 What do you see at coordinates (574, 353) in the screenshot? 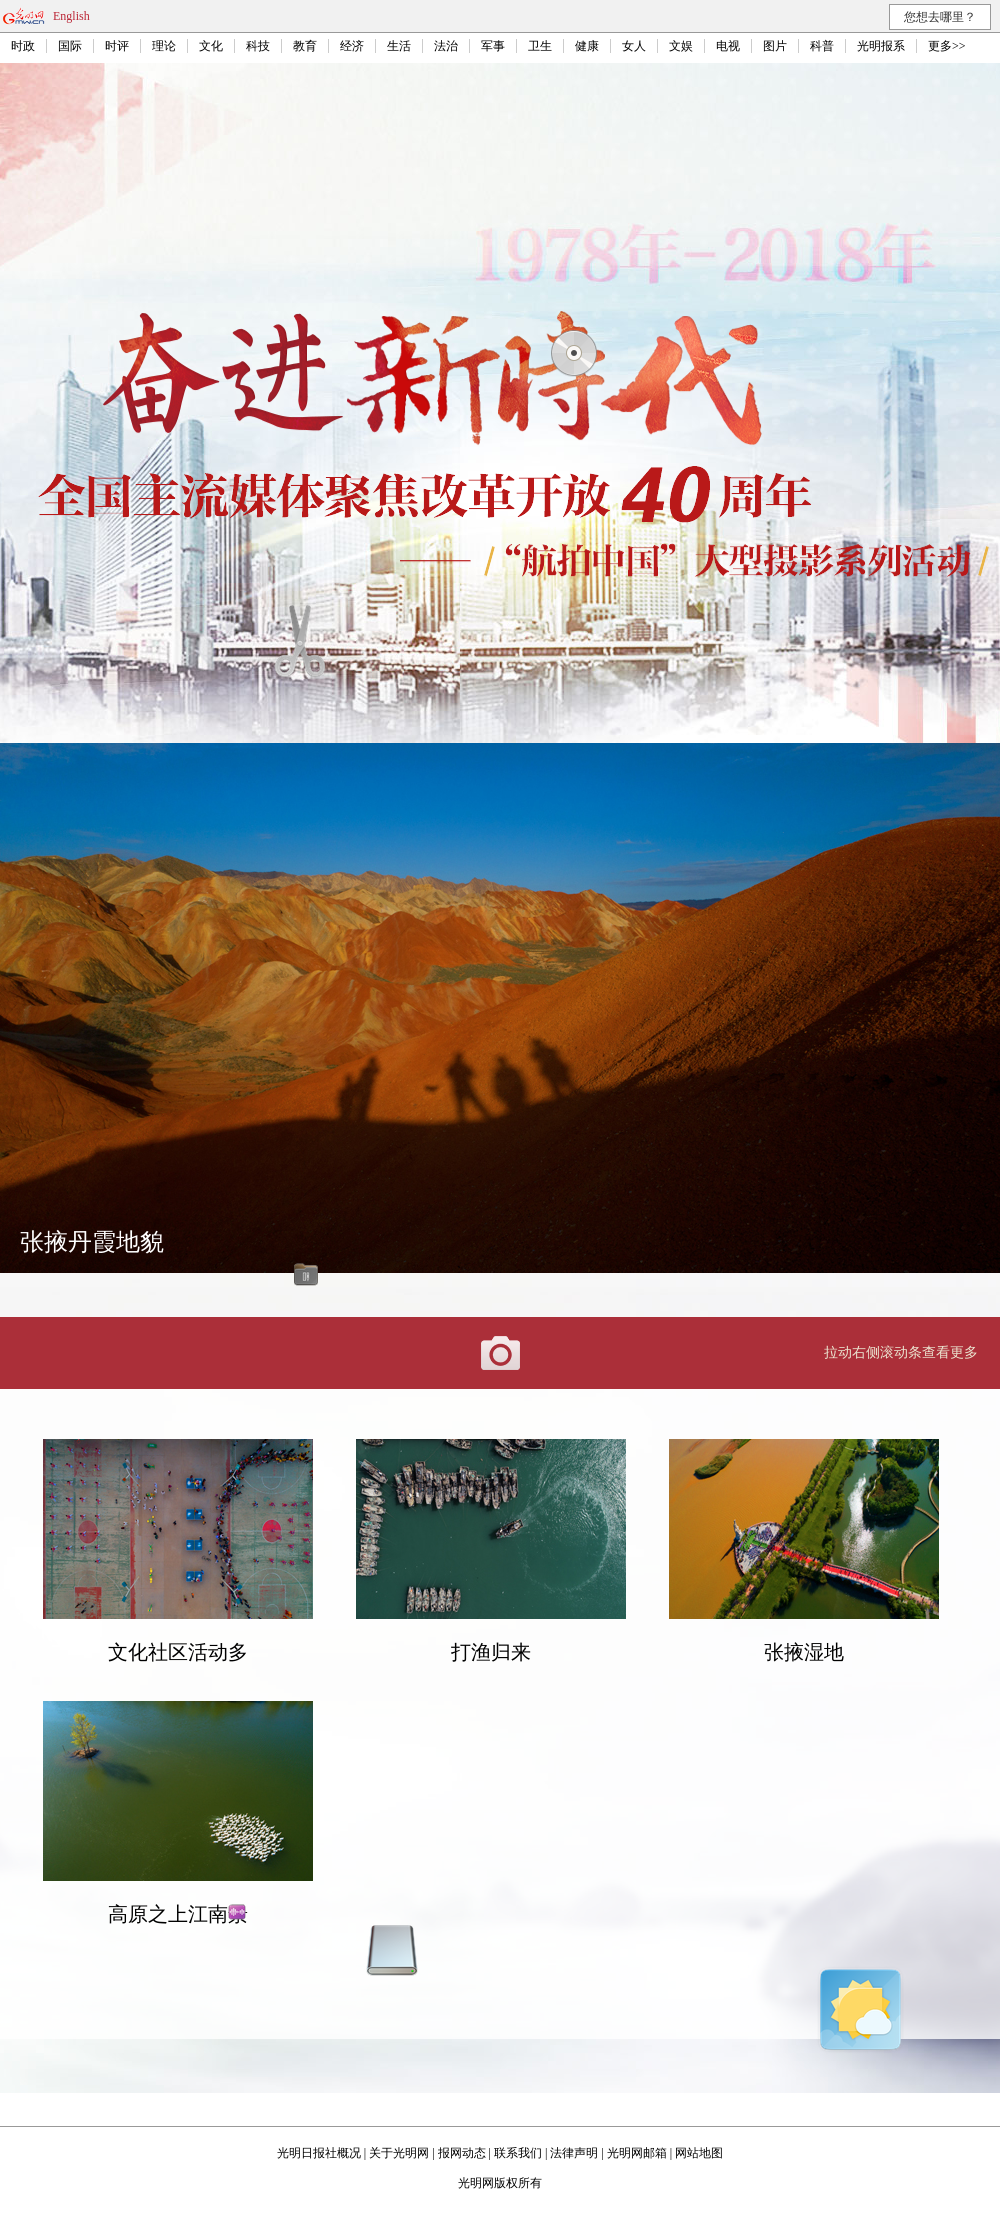
I see `unmount or eject a CD/DVD writer drive` at bounding box center [574, 353].